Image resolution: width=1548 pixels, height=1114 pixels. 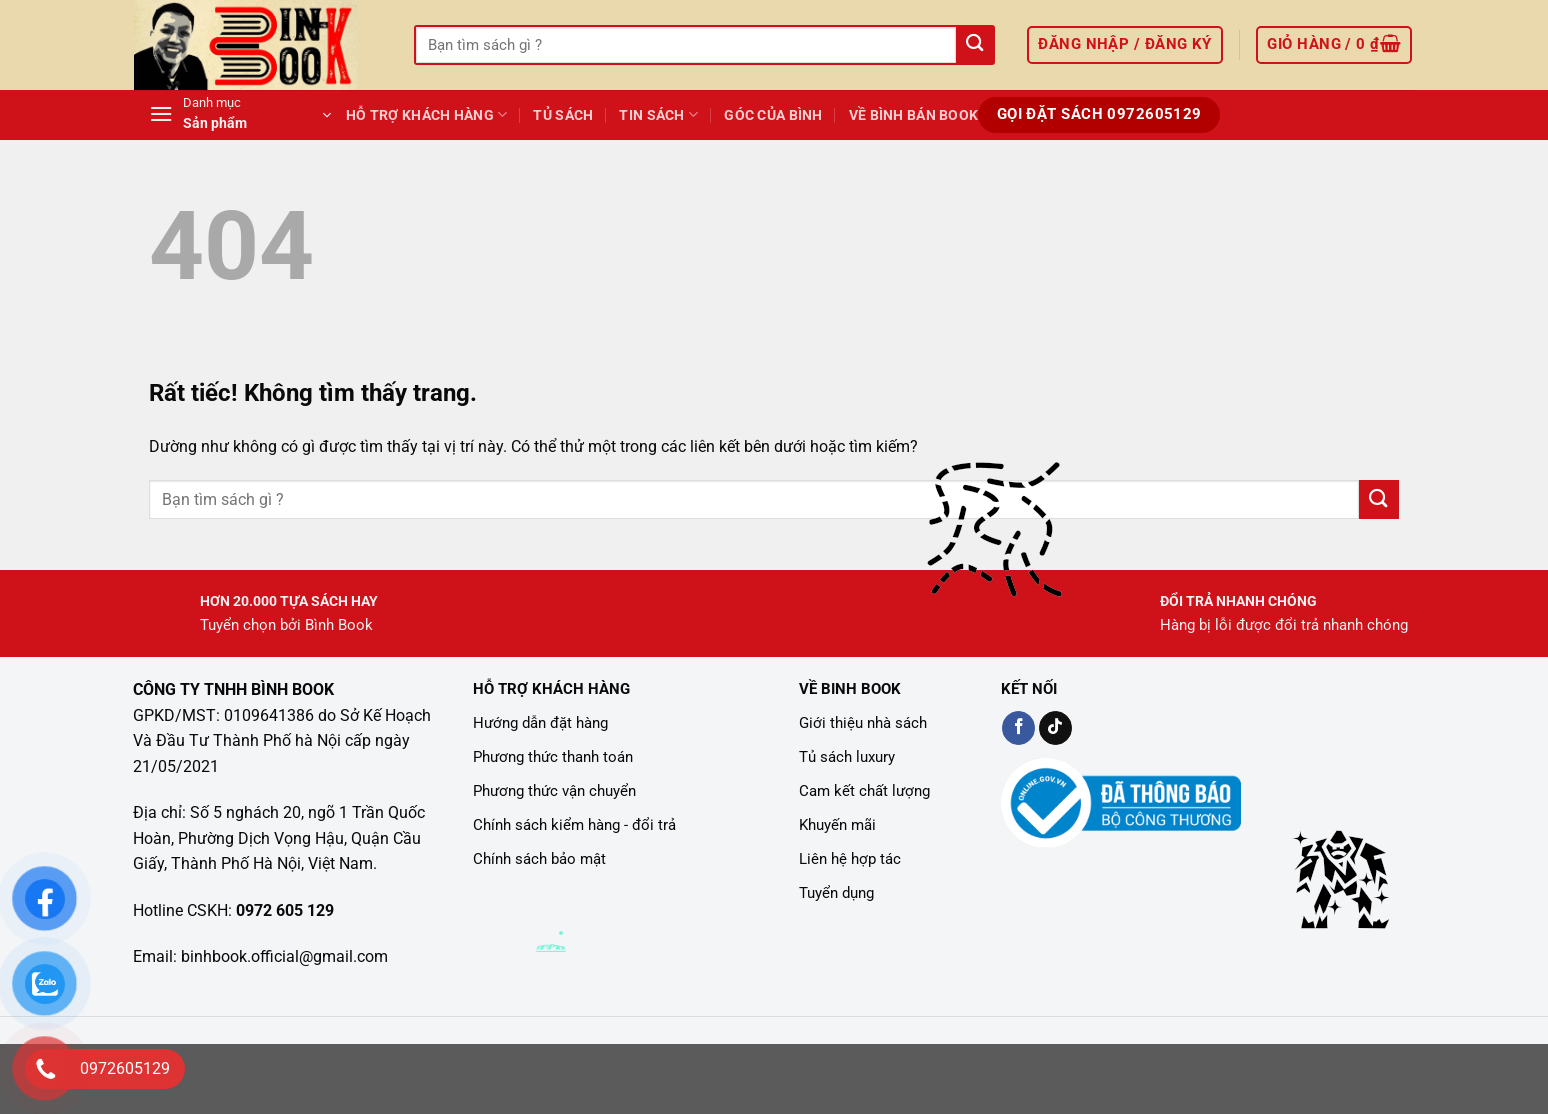 What do you see at coordinates (551, 943) in the screenshot?
I see `uluru landmark or australian destination` at bounding box center [551, 943].